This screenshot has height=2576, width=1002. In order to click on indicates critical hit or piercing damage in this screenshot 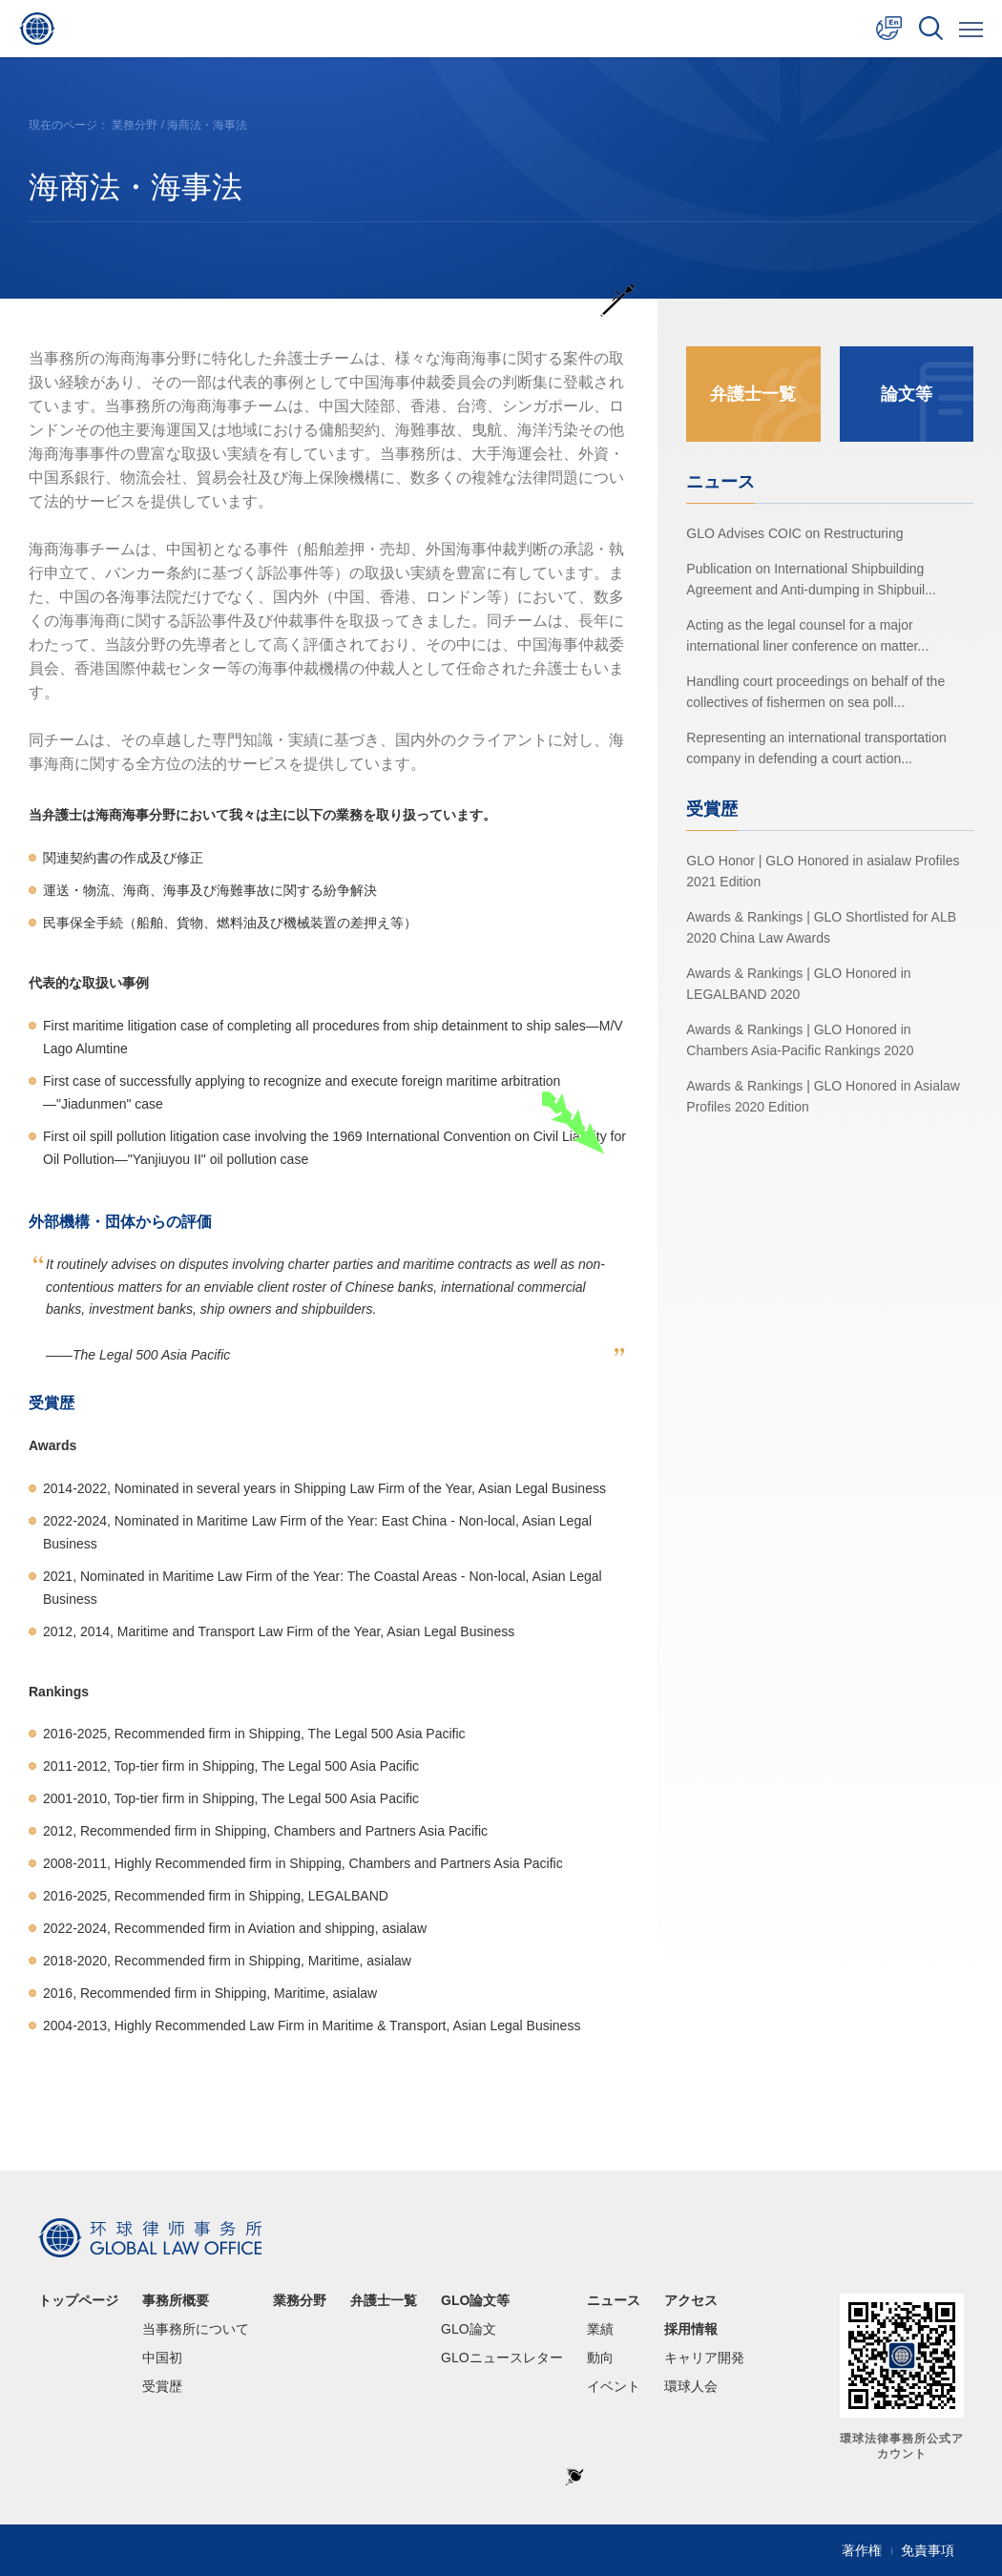, I will do `click(574, 1123)`.